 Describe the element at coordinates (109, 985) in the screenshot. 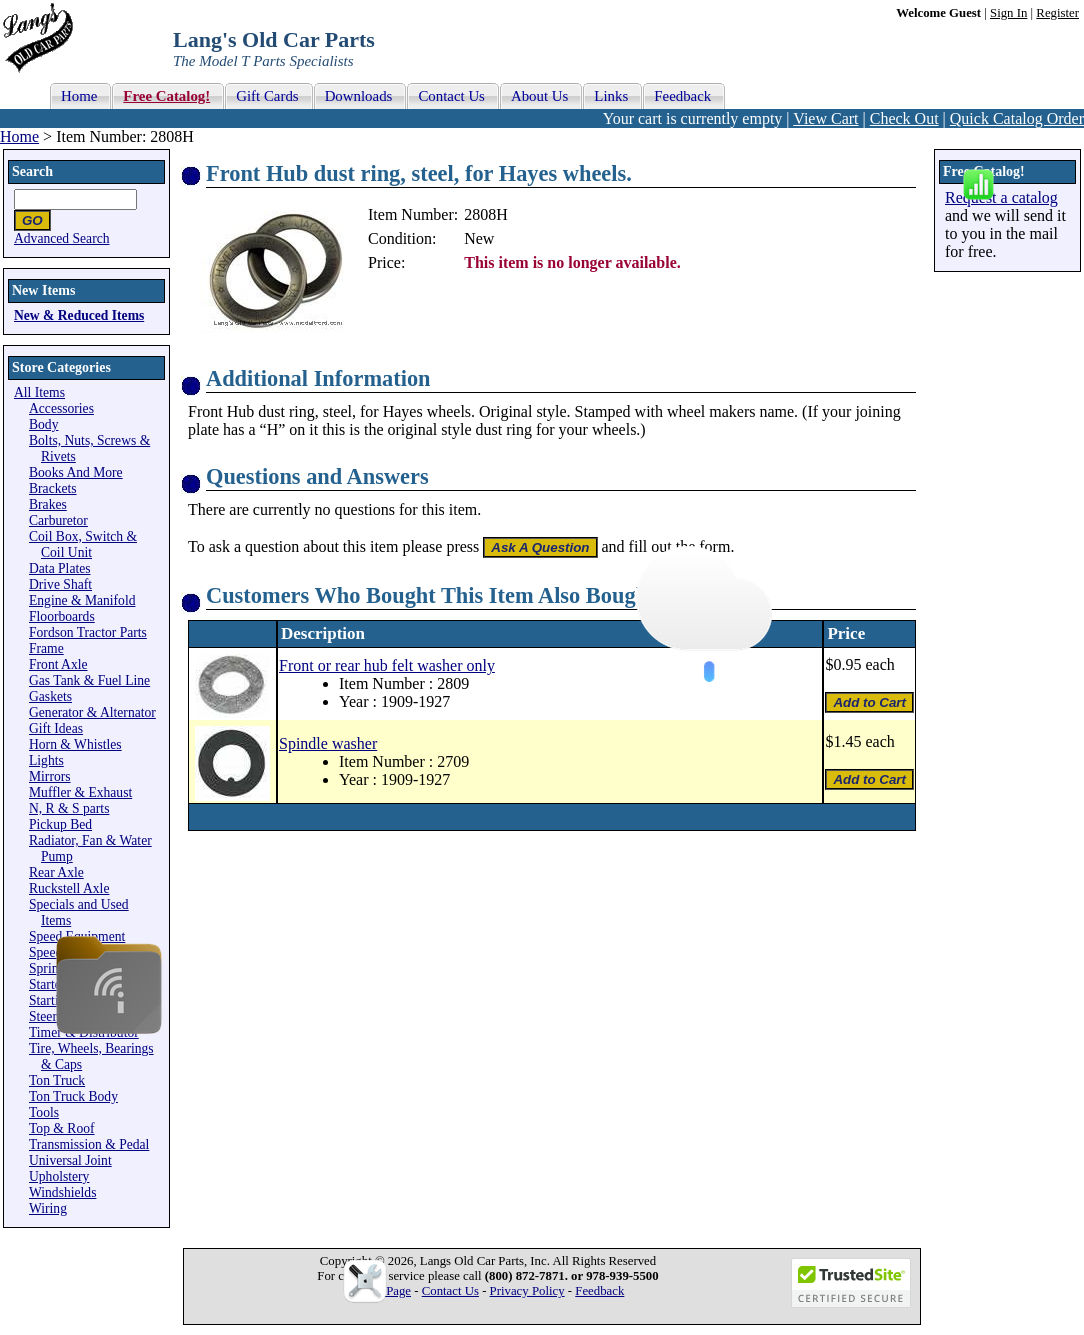

I see `open insync cloud sync folder` at that location.